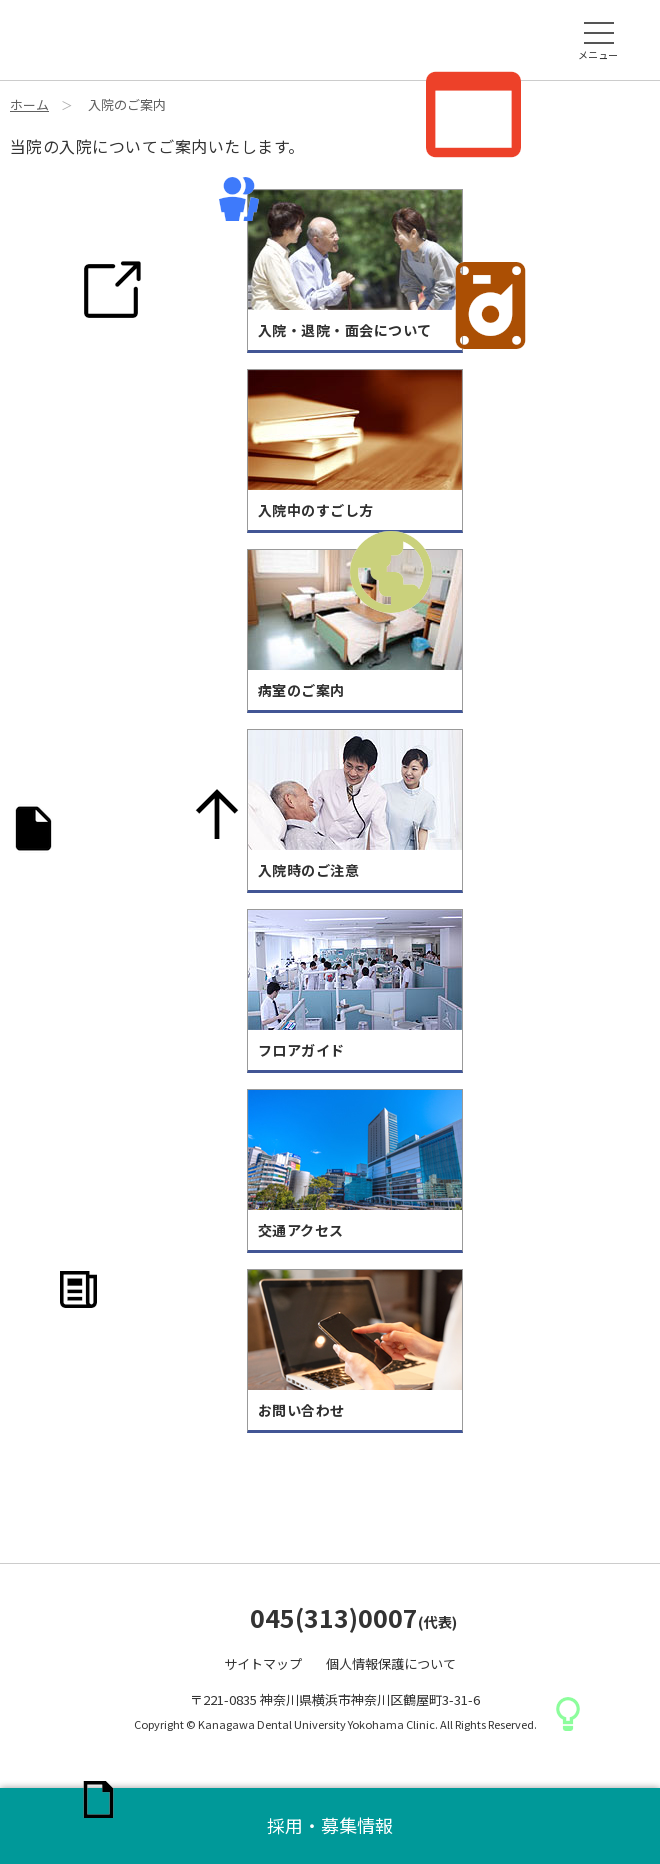 This screenshot has height=1864, width=660. I want to click on access a file or document, so click(33, 828).